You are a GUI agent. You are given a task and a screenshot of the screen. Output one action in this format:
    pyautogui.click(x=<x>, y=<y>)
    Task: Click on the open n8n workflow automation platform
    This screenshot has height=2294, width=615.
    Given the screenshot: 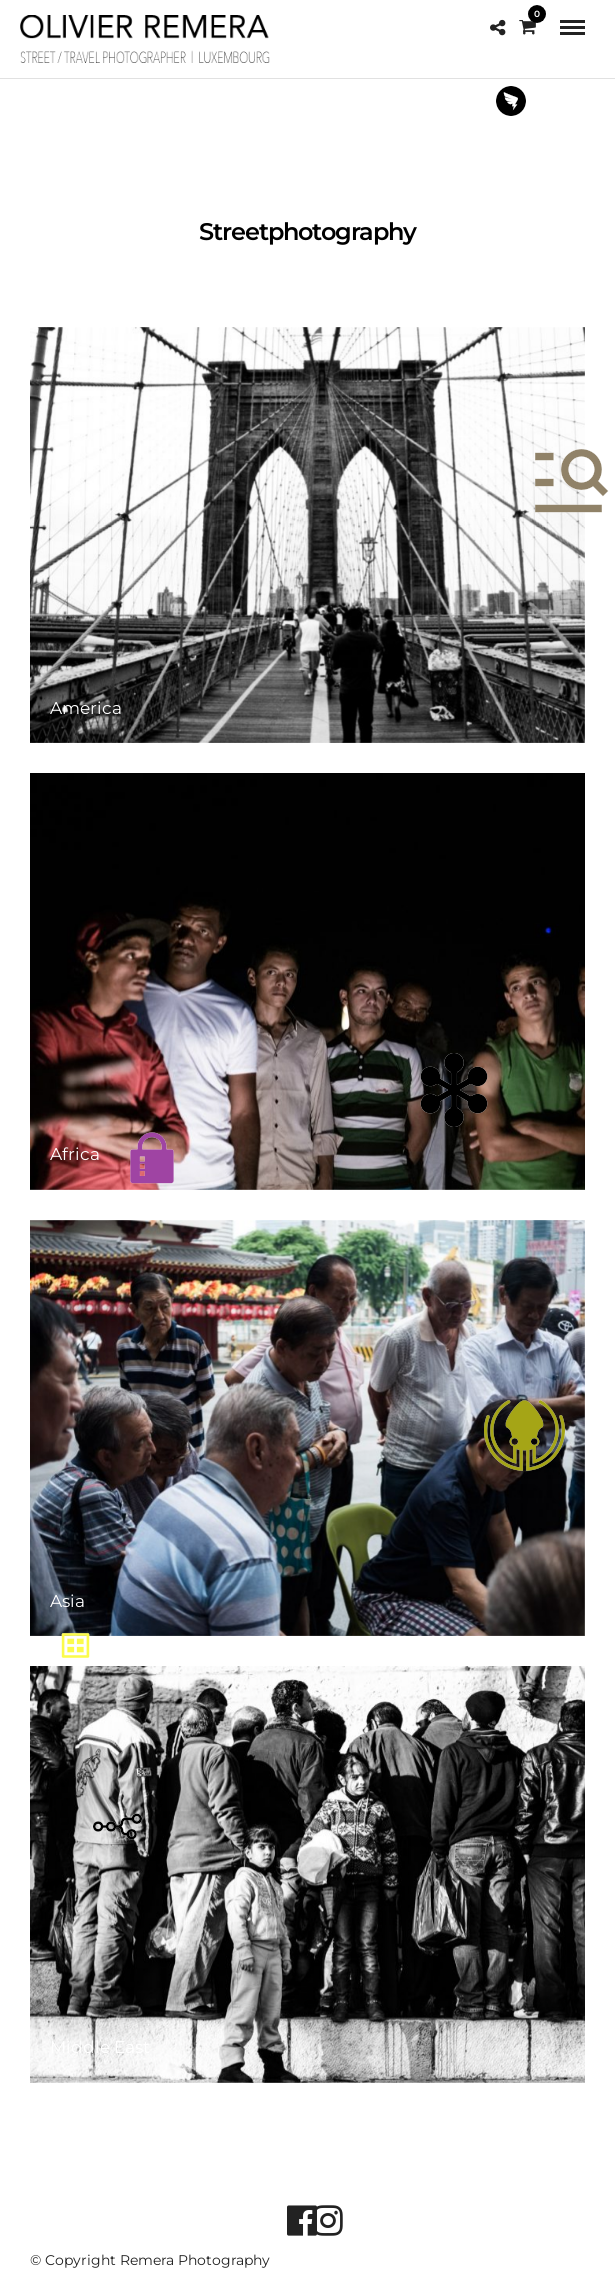 What is the action you would take?
    pyautogui.click(x=117, y=1826)
    